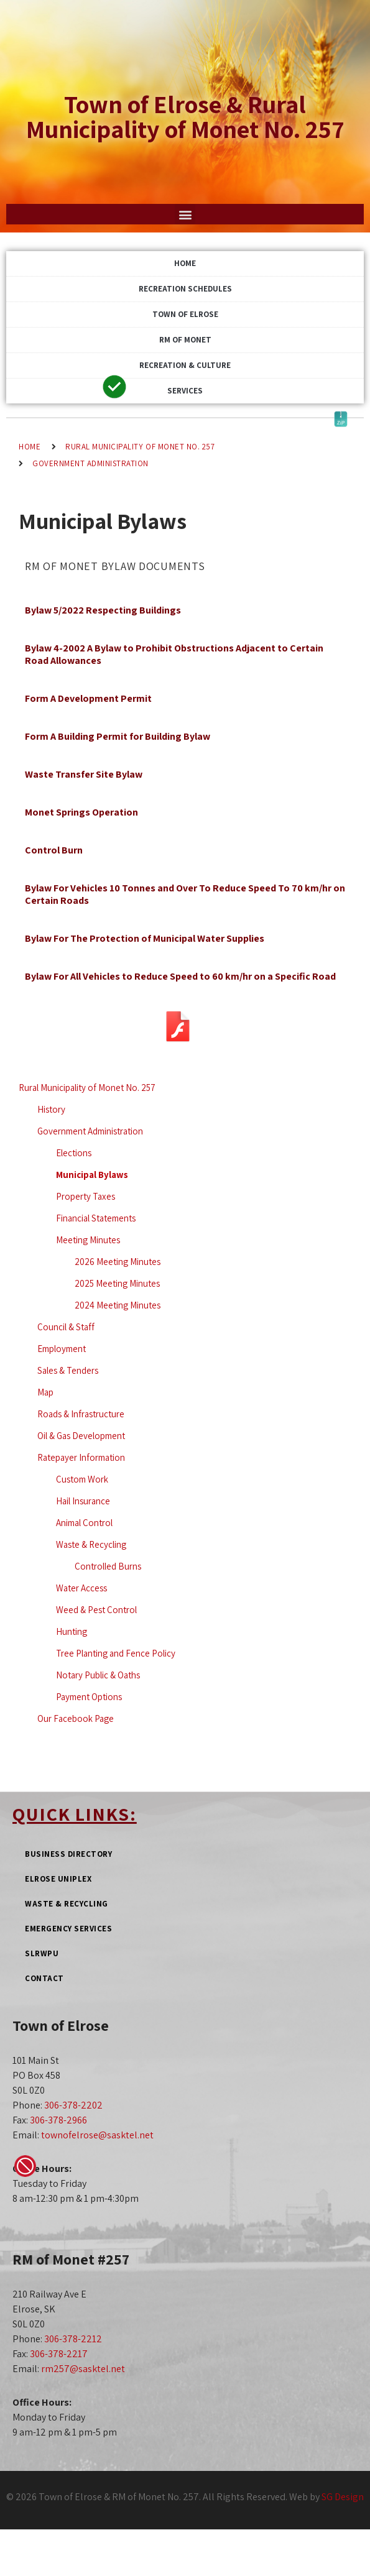 Image resolution: width=370 pixels, height=2576 pixels. I want to click on flash video file type indicator, so click(178, 1027).